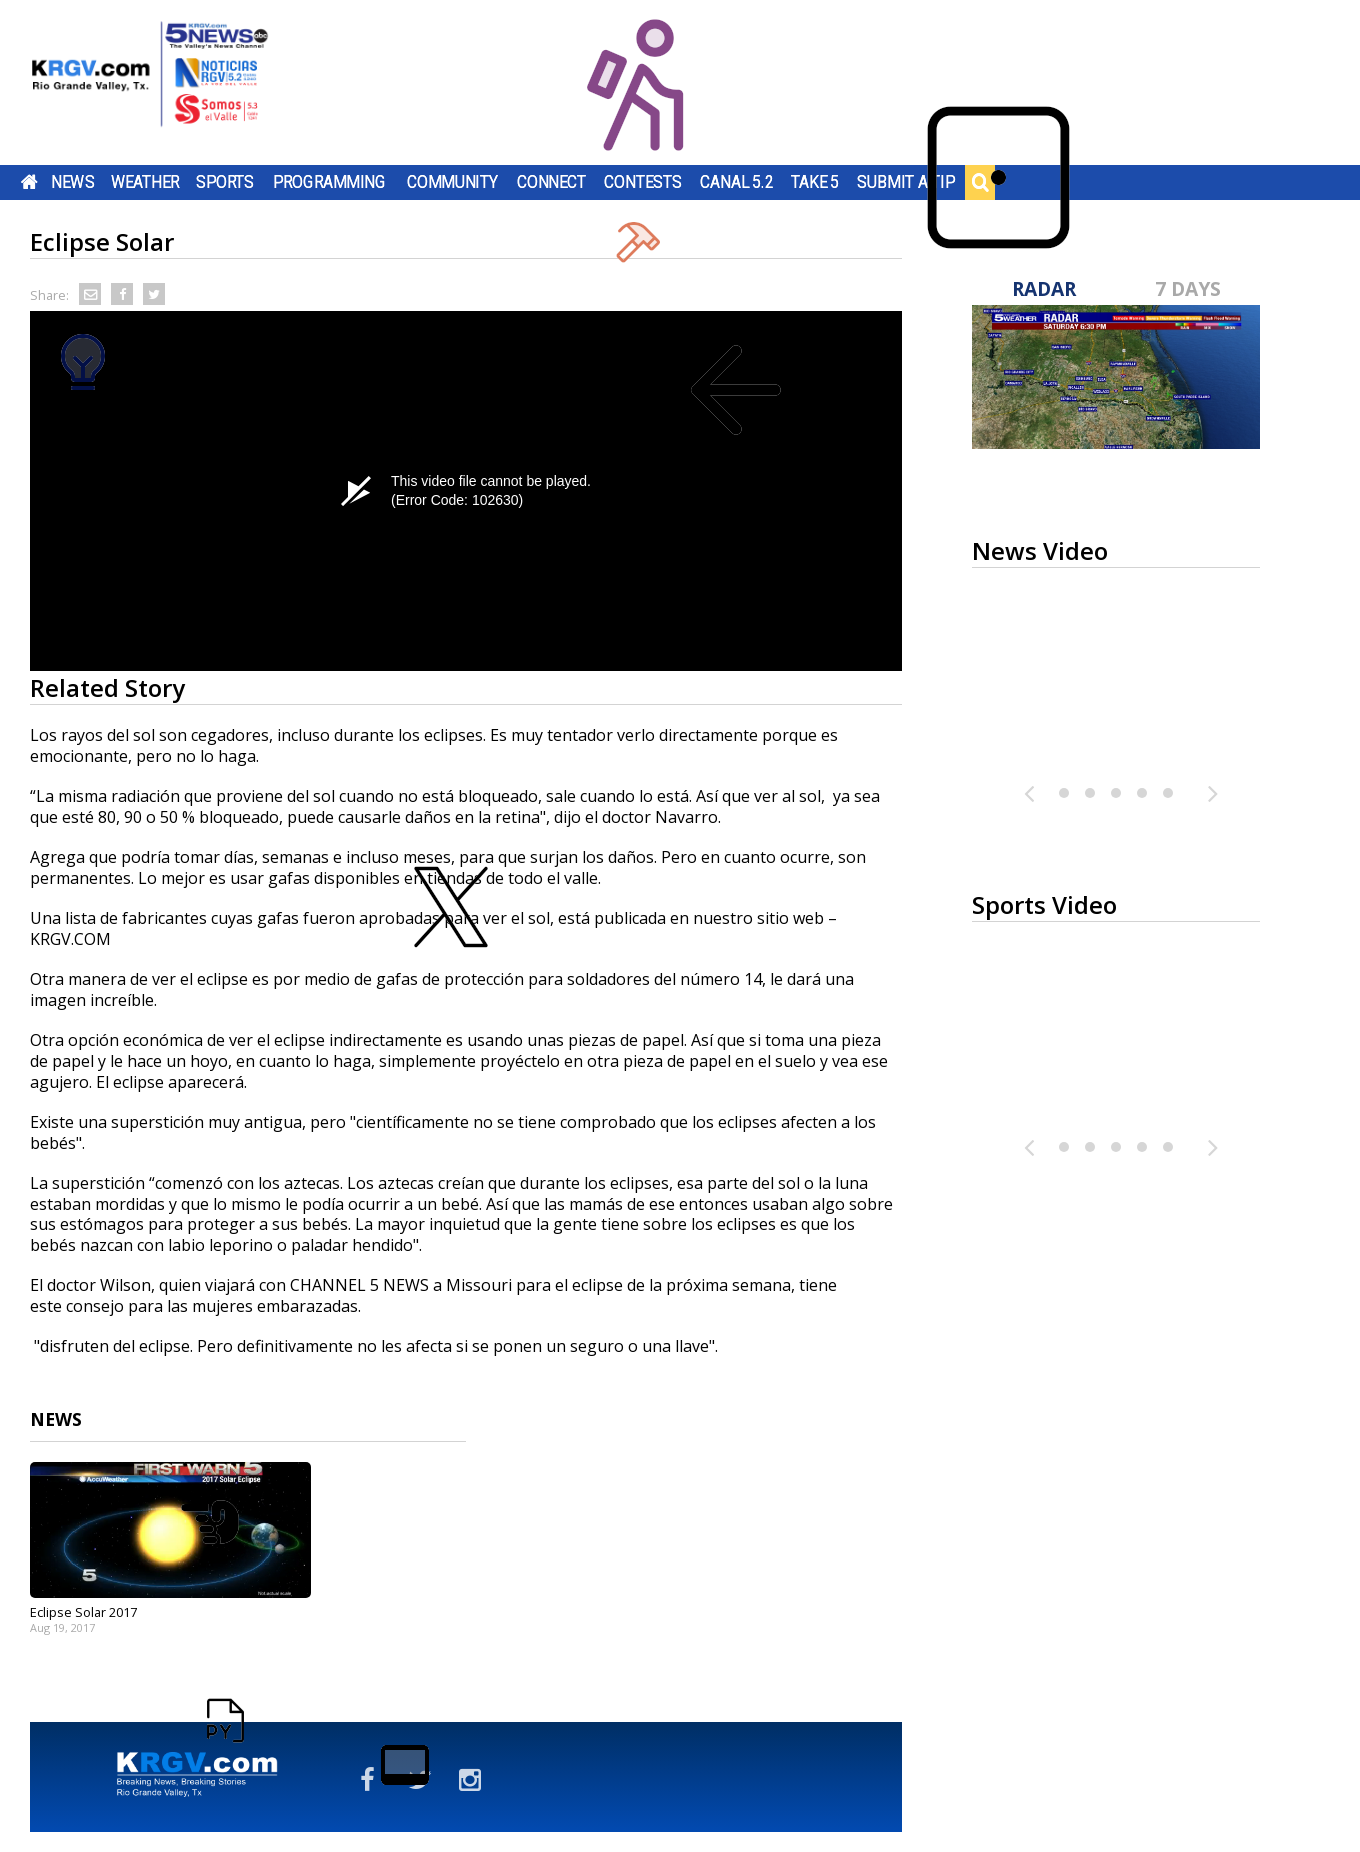 This screenshot has height=1852, width=1360. Describe the element at coordinates (225, 1720) in the screenshot. I see `python script file` at that location.